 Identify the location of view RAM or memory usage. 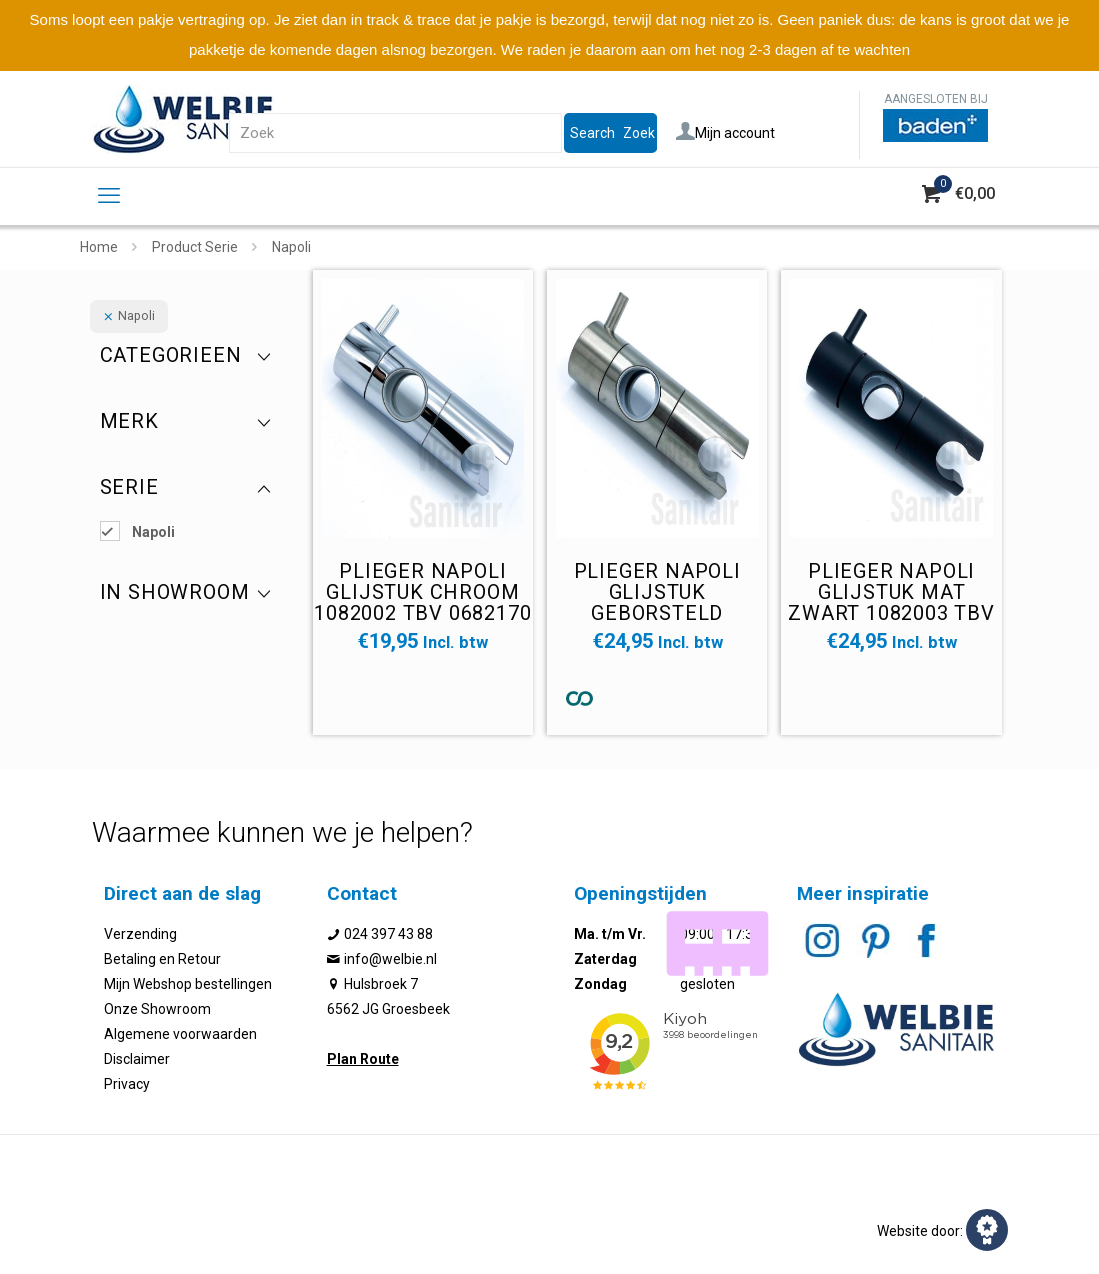
(717, 943).